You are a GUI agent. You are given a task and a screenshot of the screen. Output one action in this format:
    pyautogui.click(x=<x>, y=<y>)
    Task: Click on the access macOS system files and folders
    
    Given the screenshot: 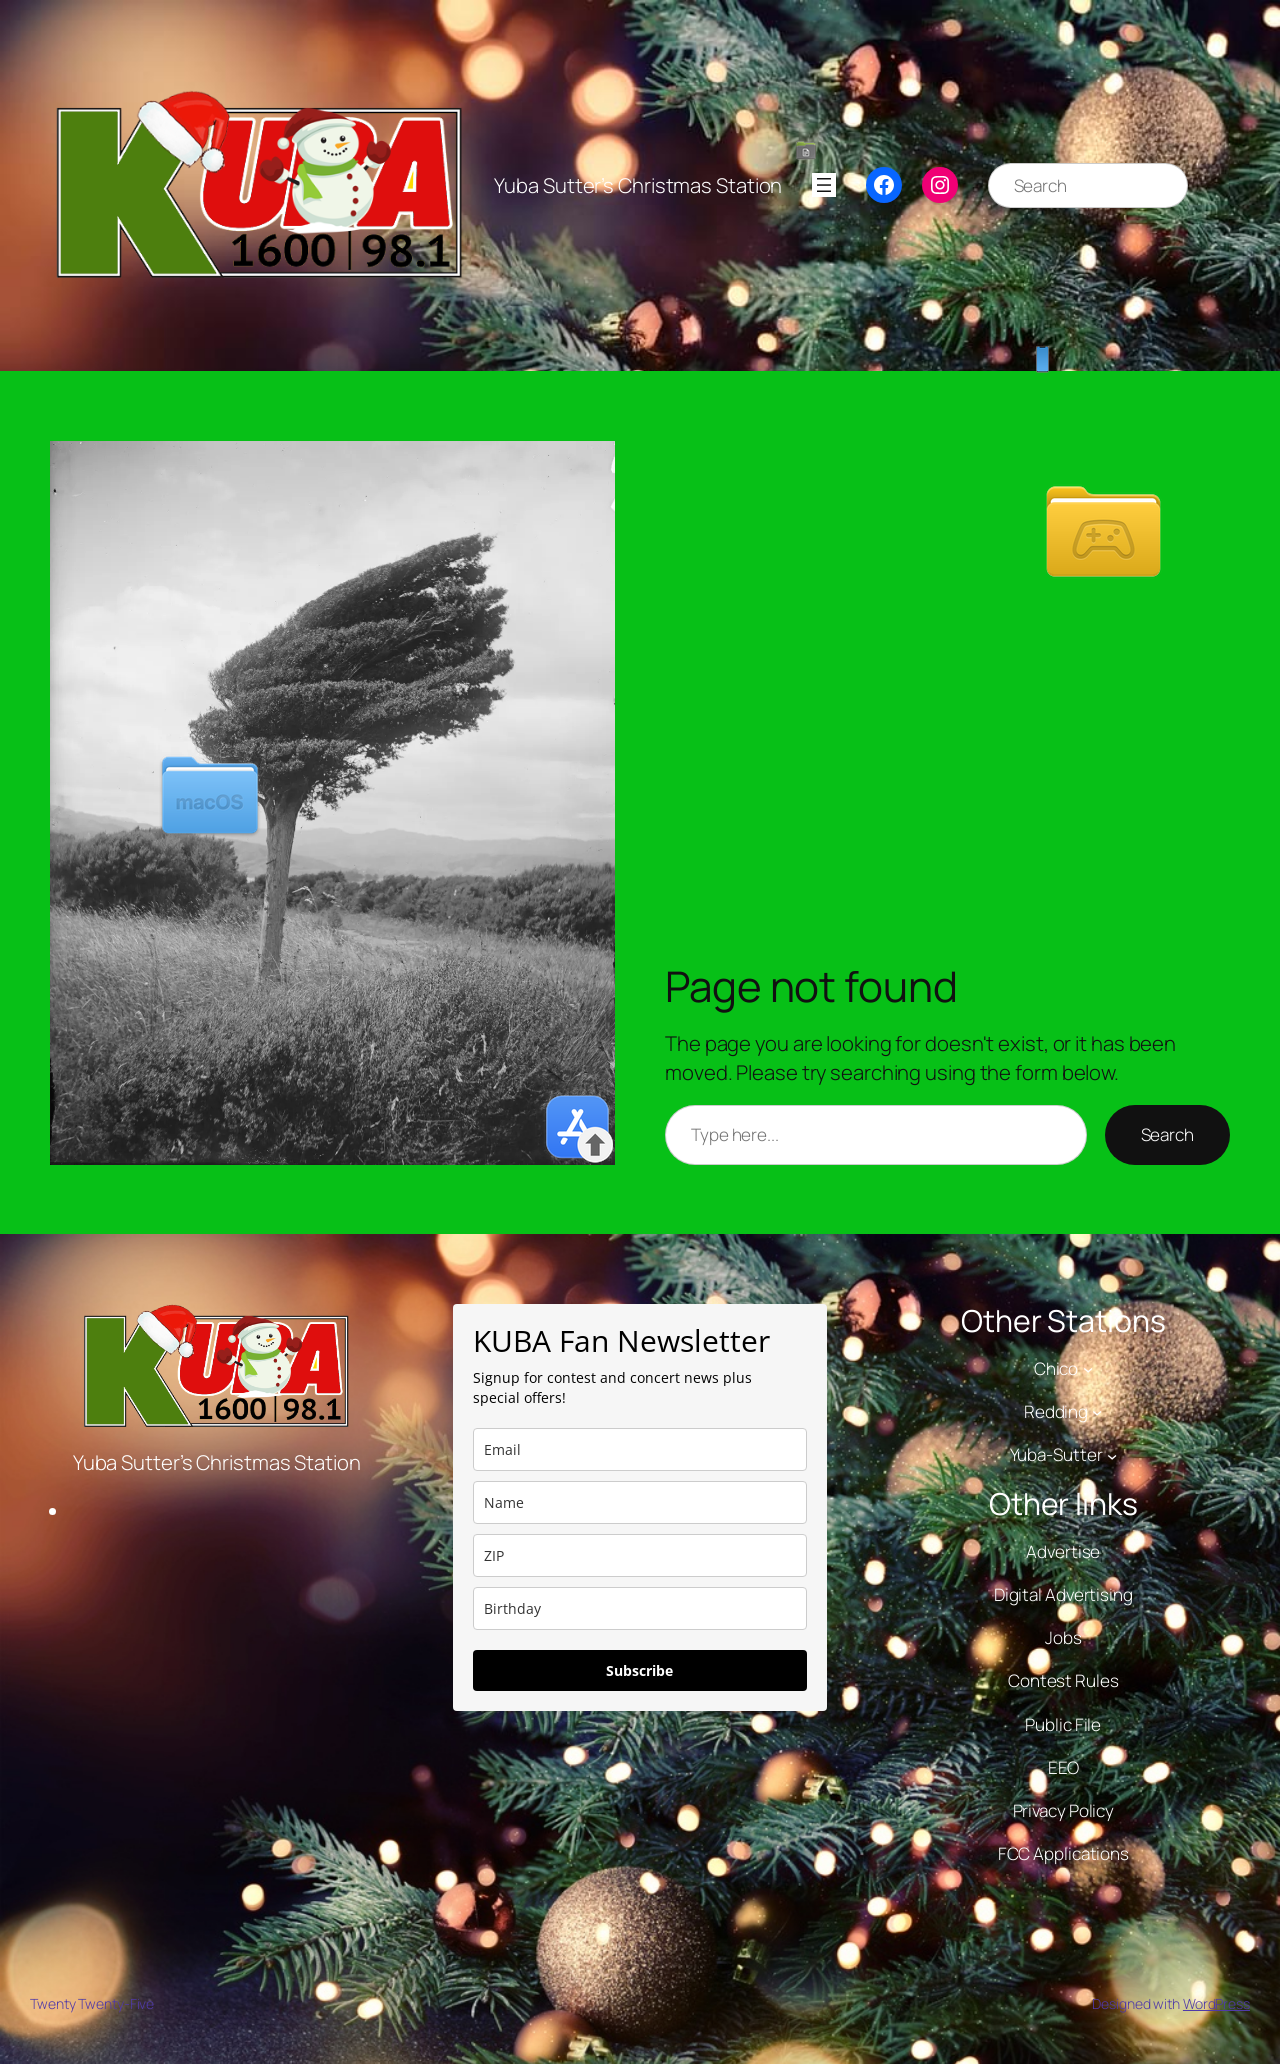 What is the action you would take?
    pyautogui.click(x=210, y=795)
    